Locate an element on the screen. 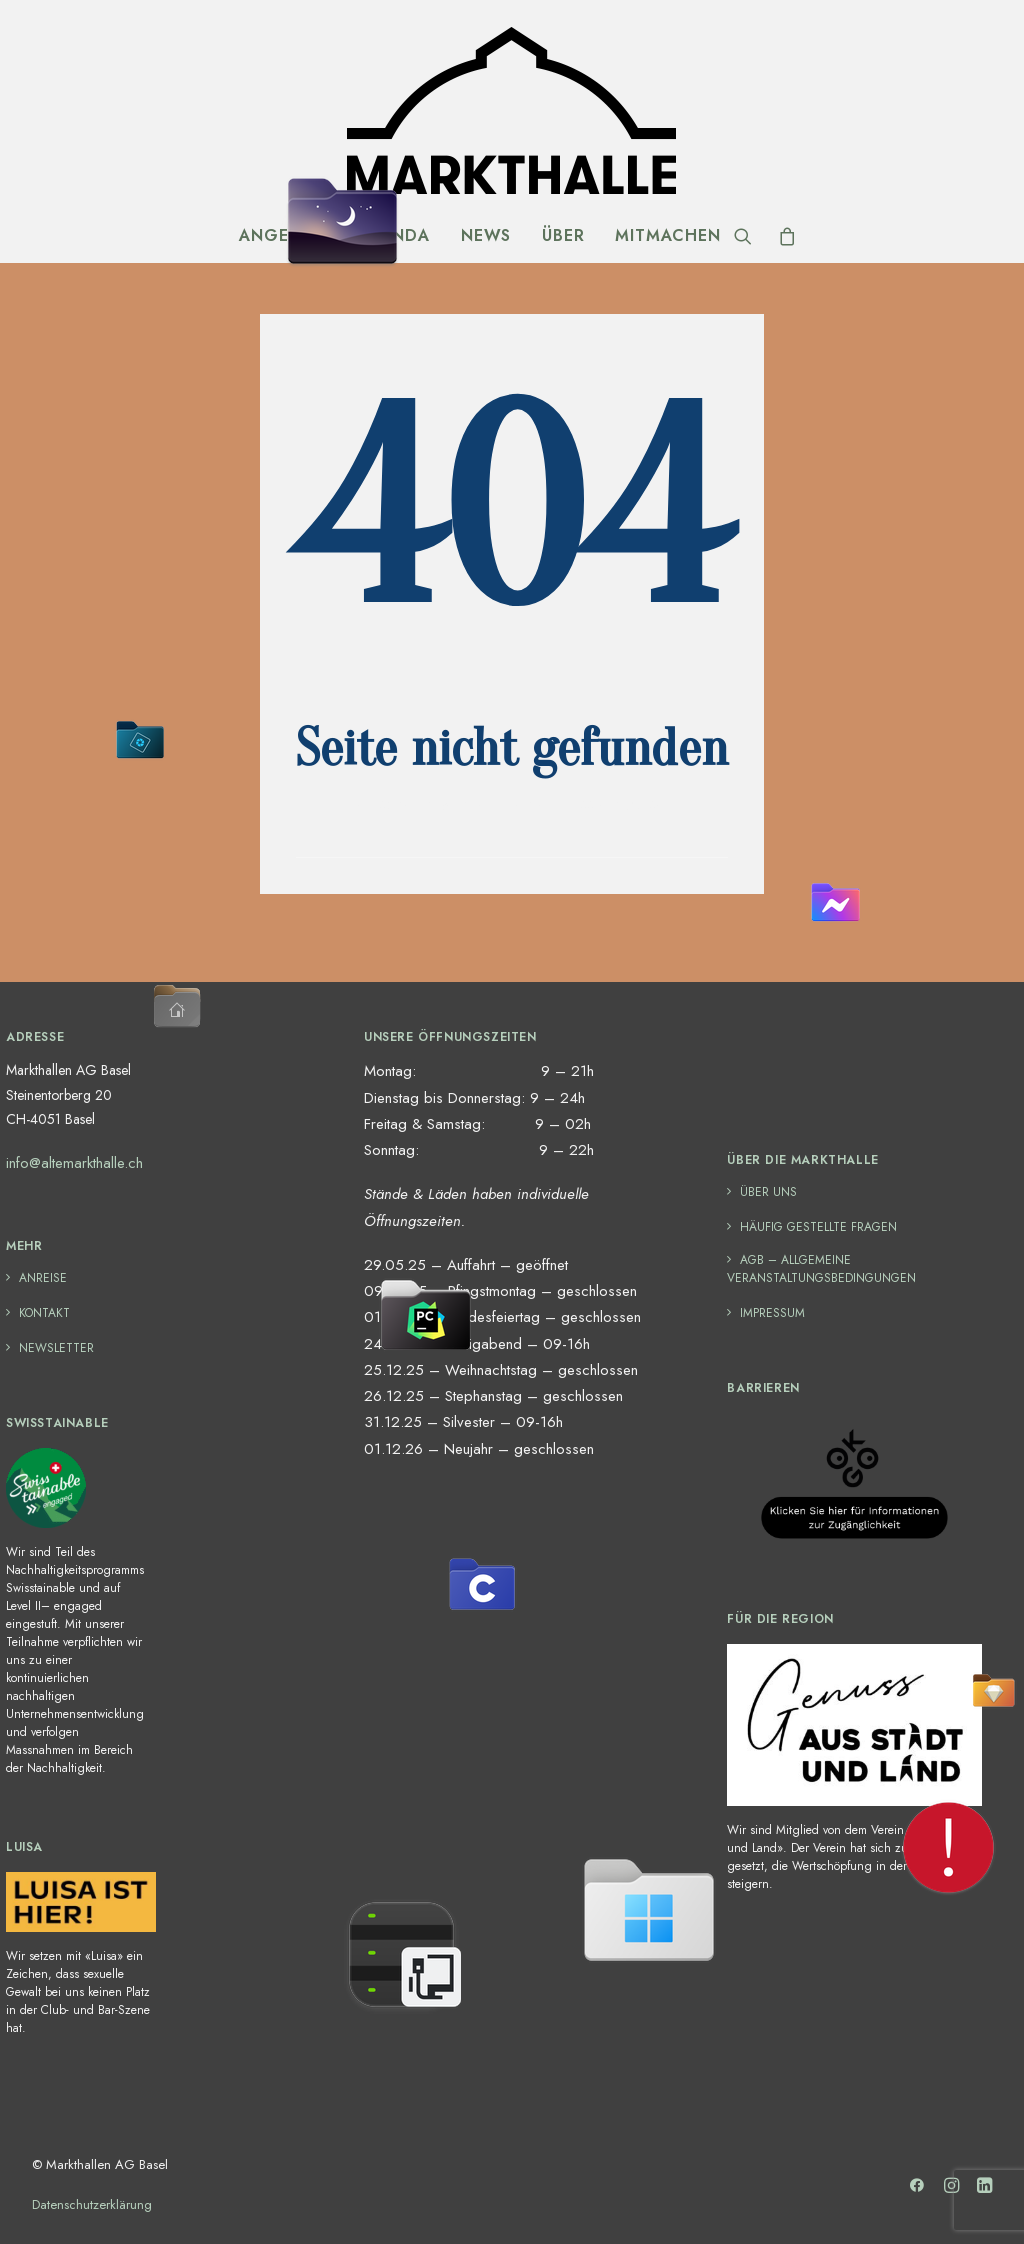 This screenshot has width=1024, height=2244. access your home folder is located at coordinates (177, 1006).